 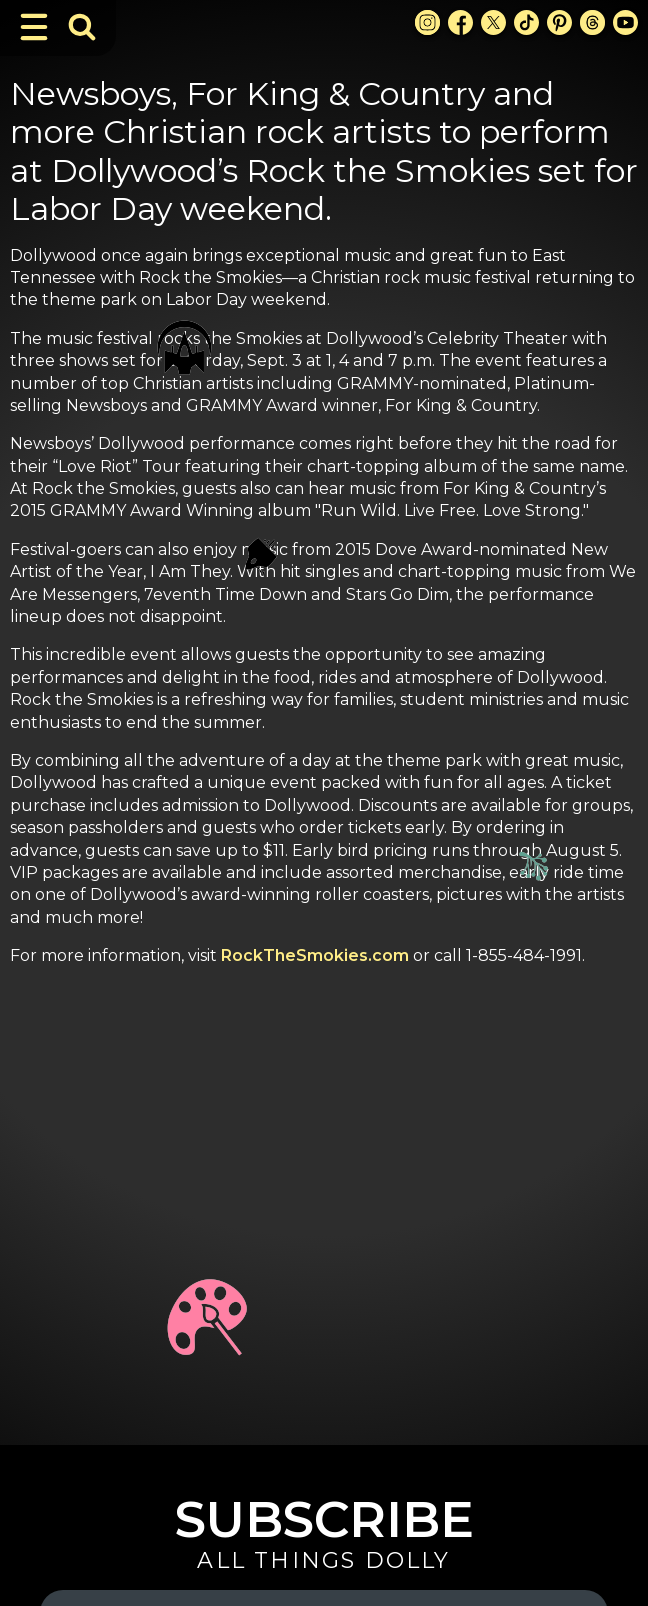 What do you see at coordinates (261, 556) in the screenshot?
I see `launch bombing run or airstrike action` at bounding box center [261, 556].